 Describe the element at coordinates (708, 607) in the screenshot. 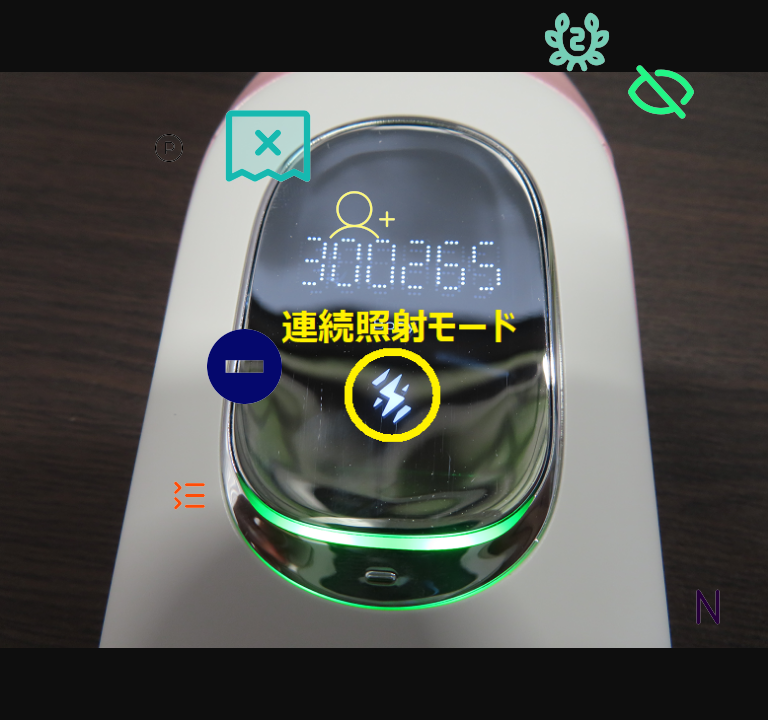

I see `indicates an item or option starting with the letter N` at that location.